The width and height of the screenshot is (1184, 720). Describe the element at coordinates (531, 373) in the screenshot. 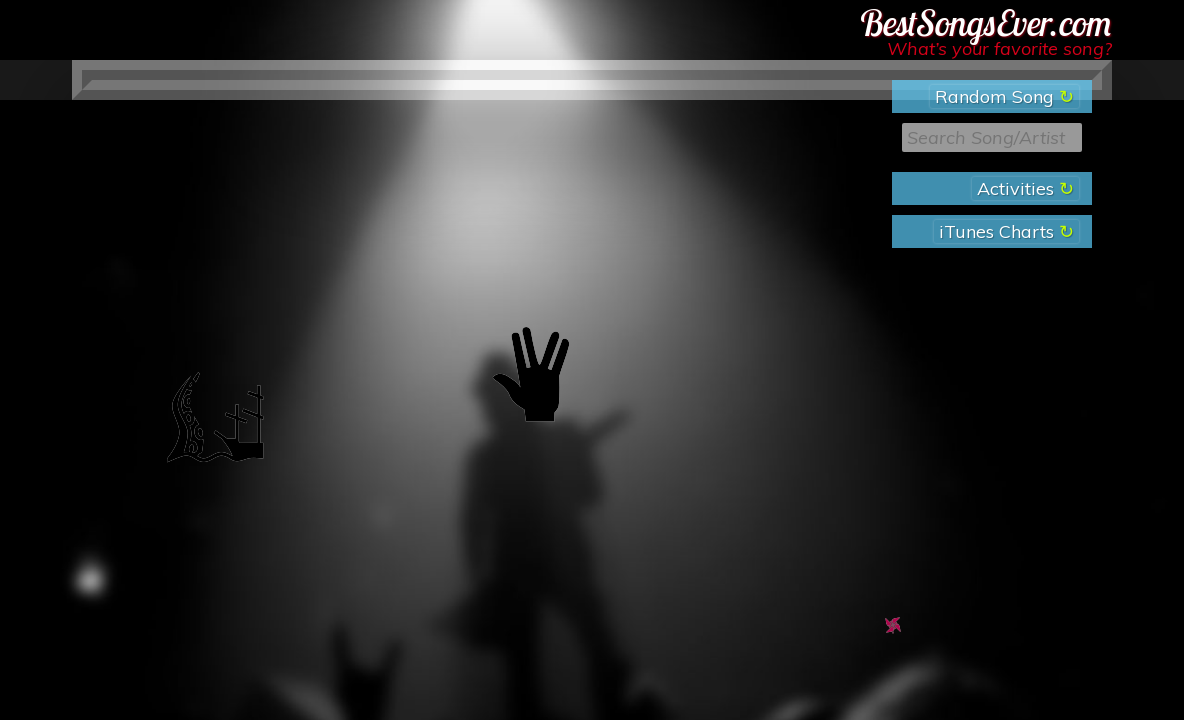

I see `vulcan salute or "live long and prosper" gesture` at that location.